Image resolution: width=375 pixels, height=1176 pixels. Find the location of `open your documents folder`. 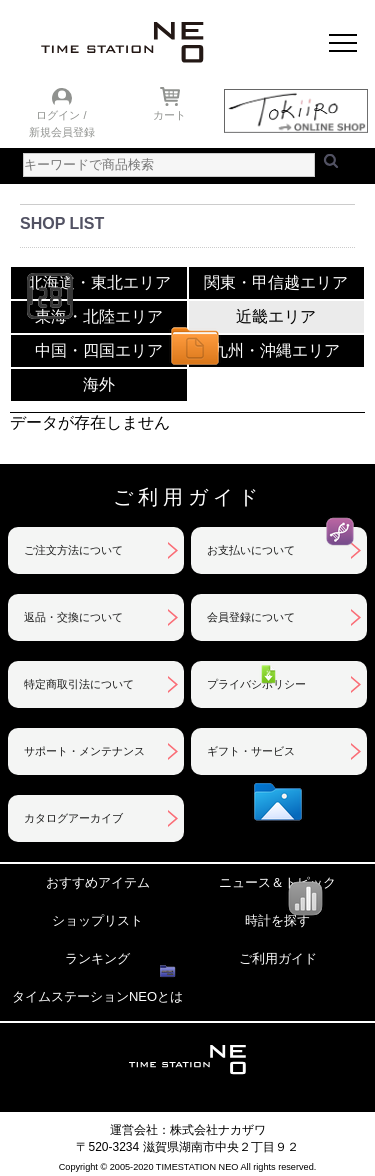

open your documents folder is located at coordinates (195, 346).